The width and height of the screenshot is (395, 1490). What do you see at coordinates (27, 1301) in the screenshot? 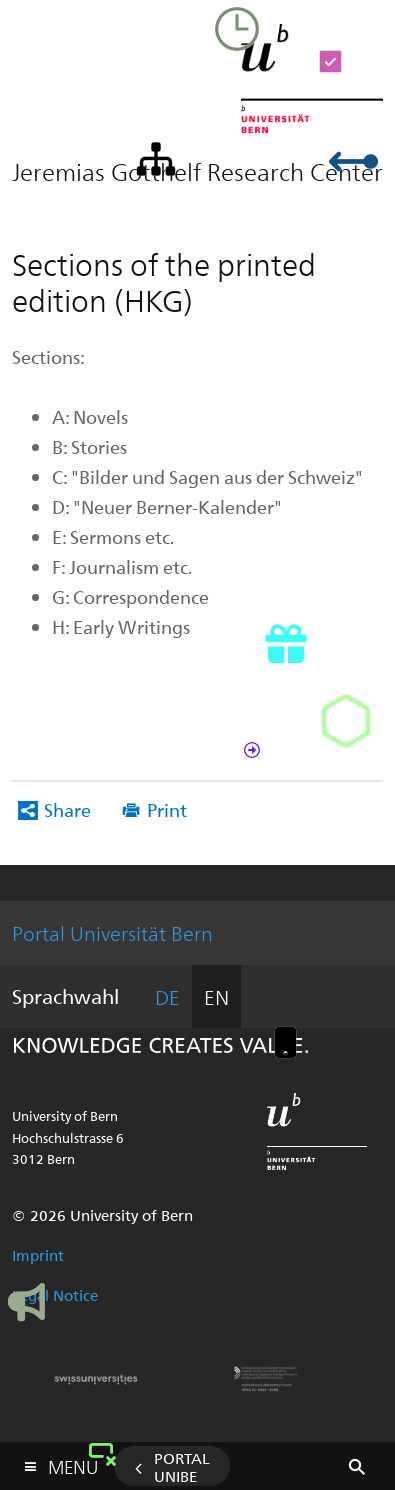
I see `make an announcement` at bounding box center [27, 1301].